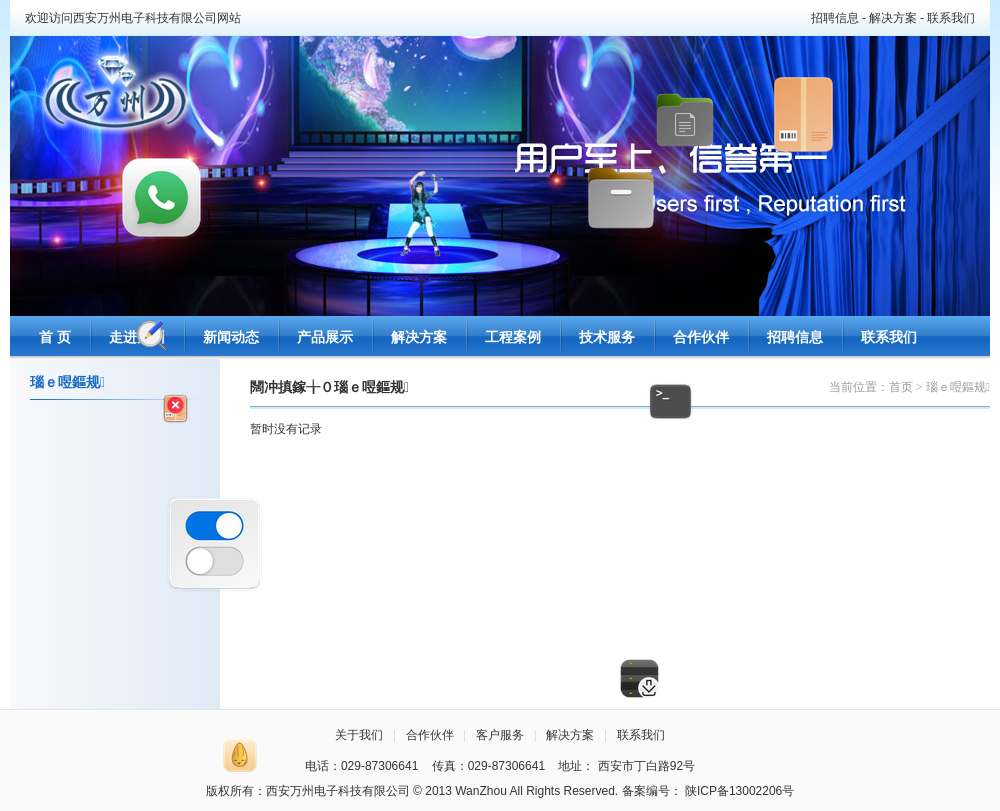 The width and height of the screenshot is (1000, 811). Describe the element at coordinates (151, 335) in the screenshot. I see `open find and replace tool` at that location.